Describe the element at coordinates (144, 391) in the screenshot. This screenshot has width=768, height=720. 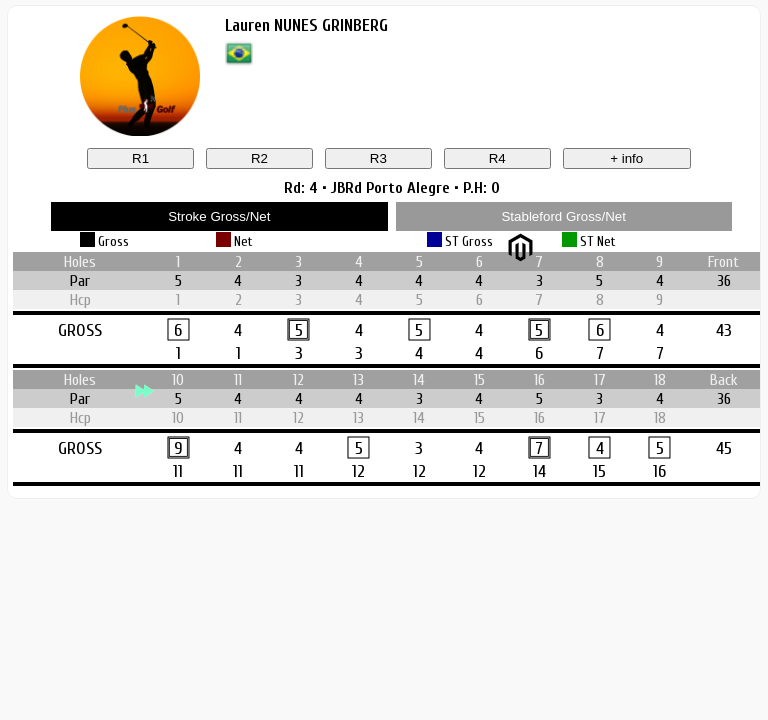
I see `fast forward media playback` at that location.